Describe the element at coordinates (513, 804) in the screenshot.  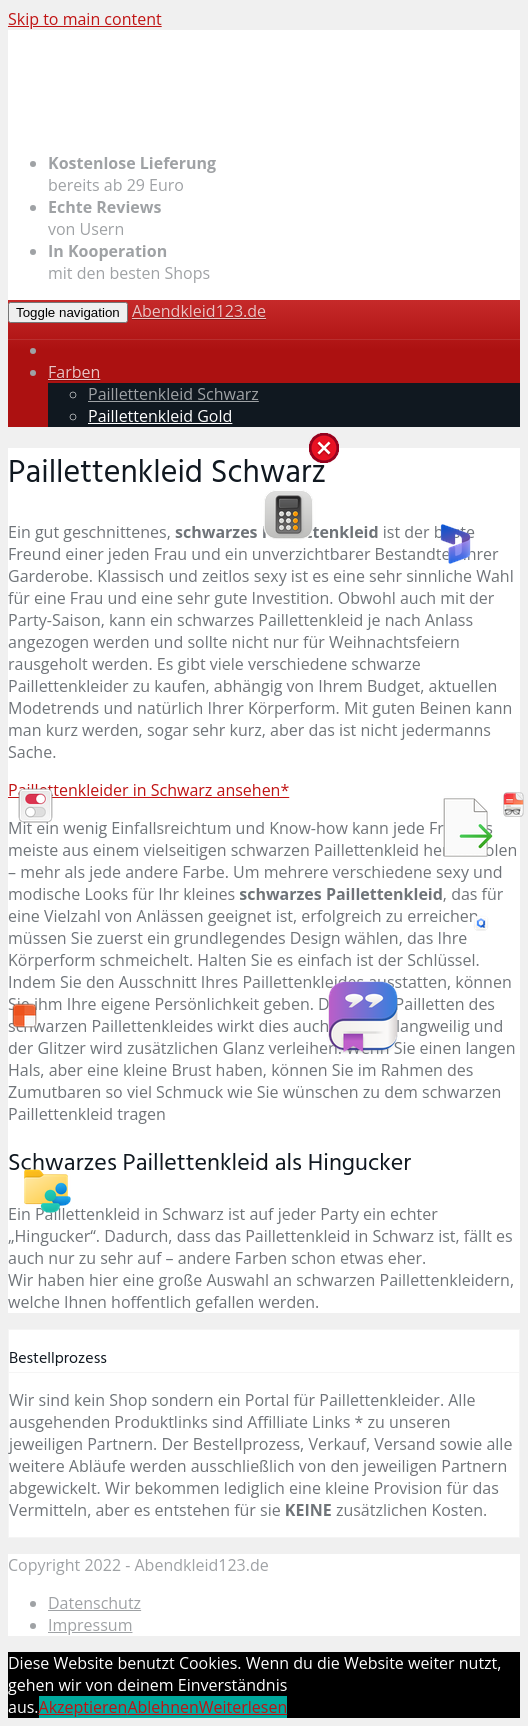
I see `open the papers document viewer app` at that location.